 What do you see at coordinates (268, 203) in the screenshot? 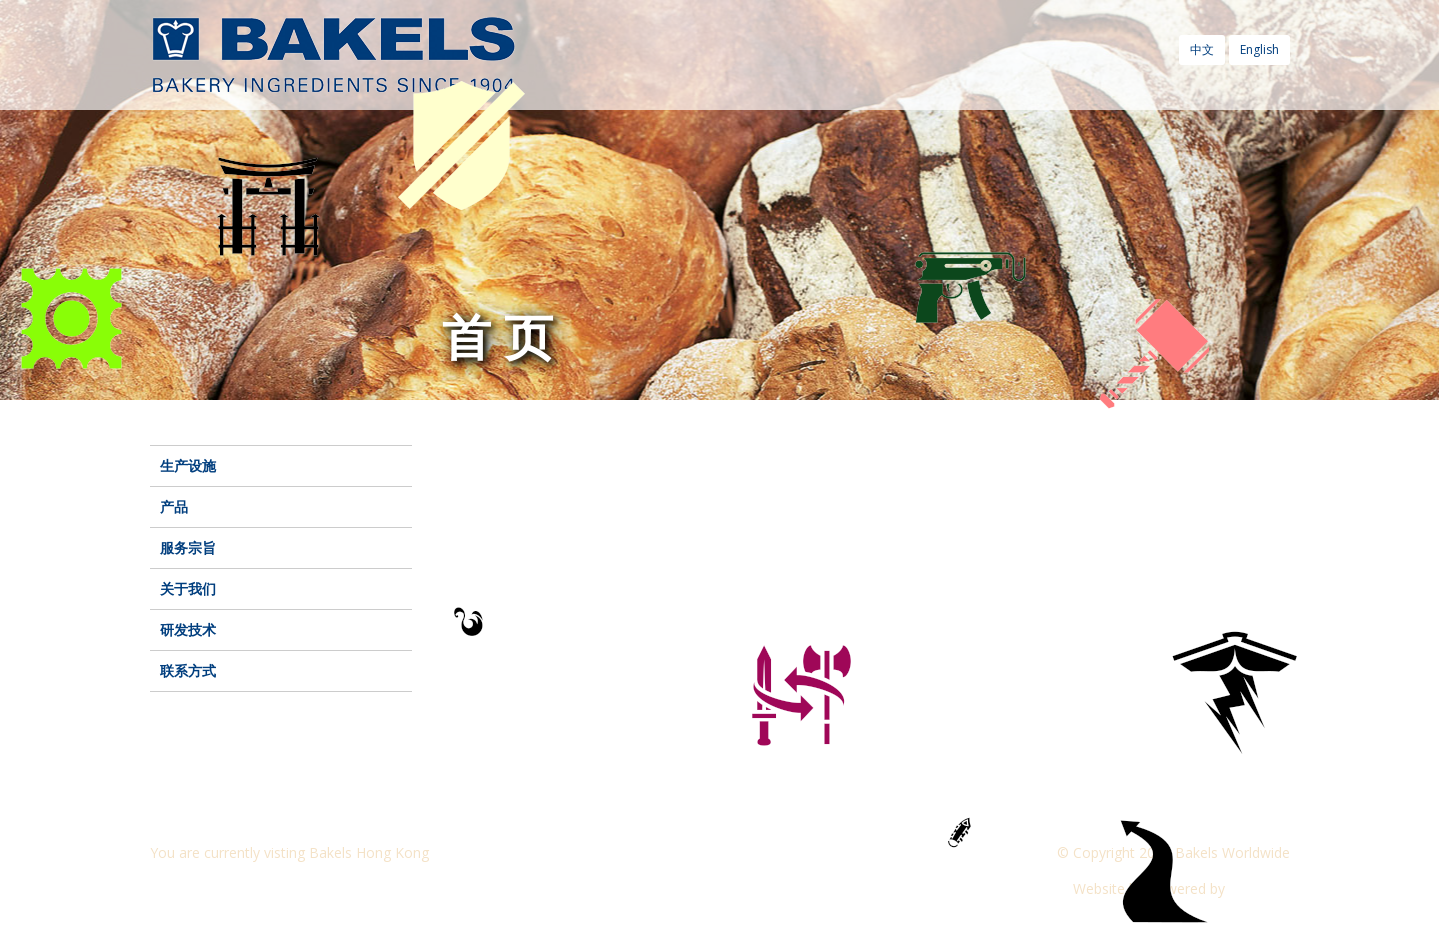
I see `access japanese cultural or religious content` at bounding box center [268, 203].